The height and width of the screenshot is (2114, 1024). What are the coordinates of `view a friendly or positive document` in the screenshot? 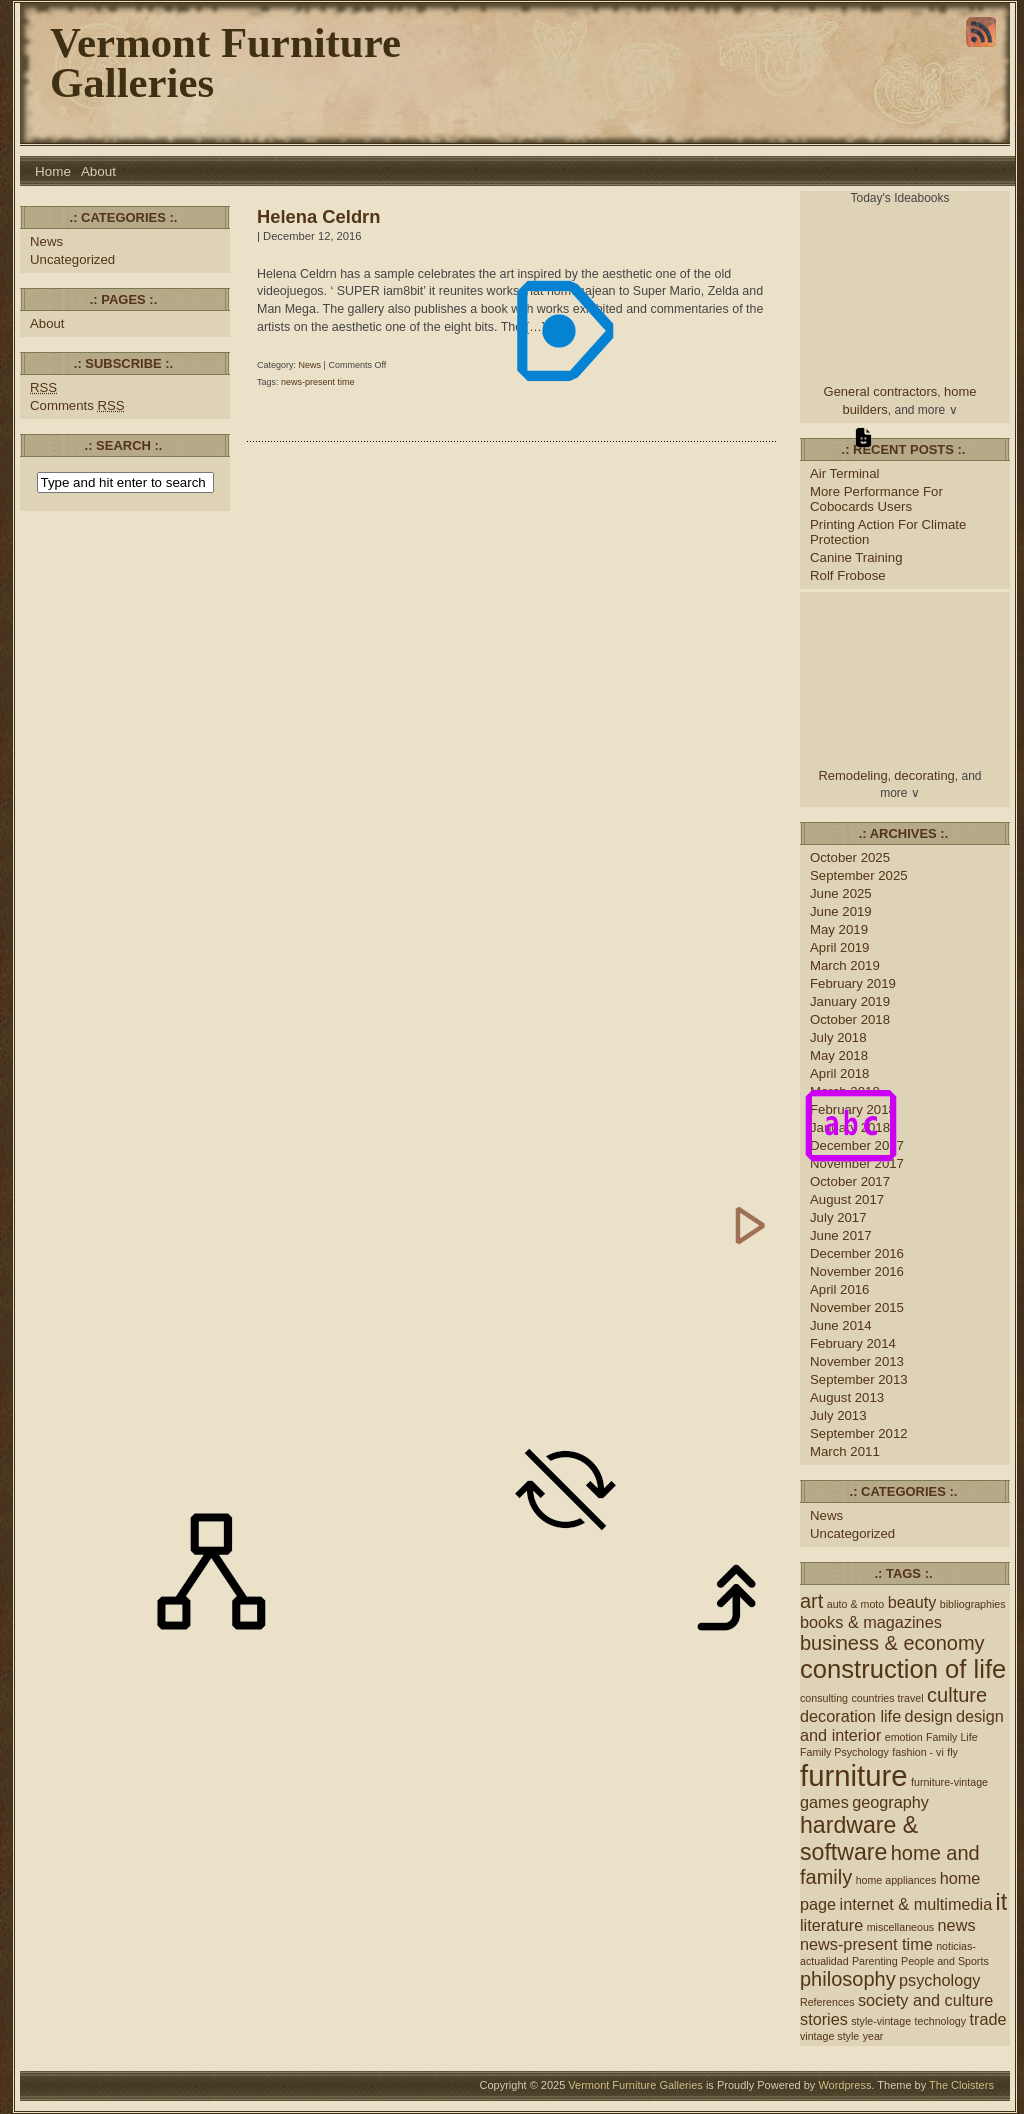 It's located at (863, 437).